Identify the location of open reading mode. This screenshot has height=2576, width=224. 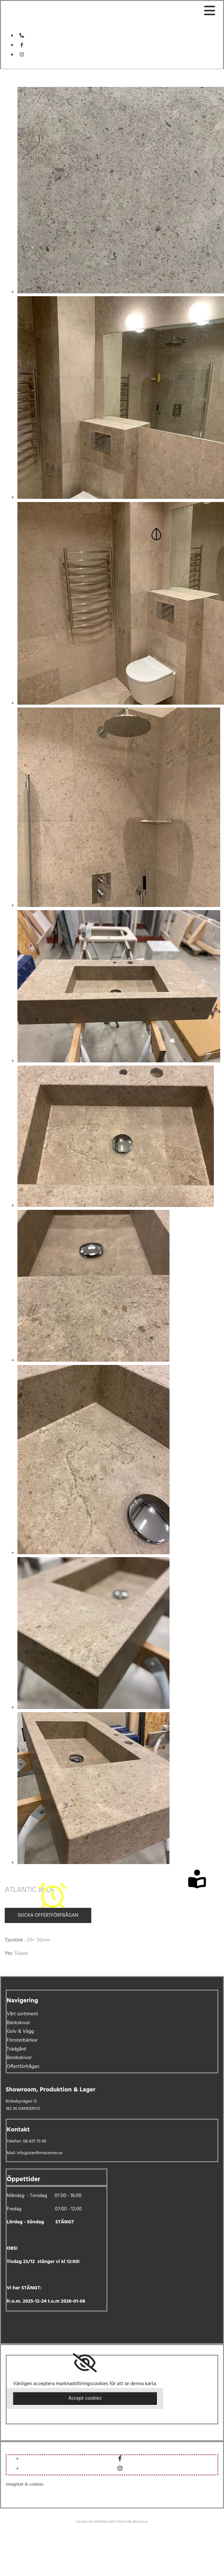
(197, 1879).